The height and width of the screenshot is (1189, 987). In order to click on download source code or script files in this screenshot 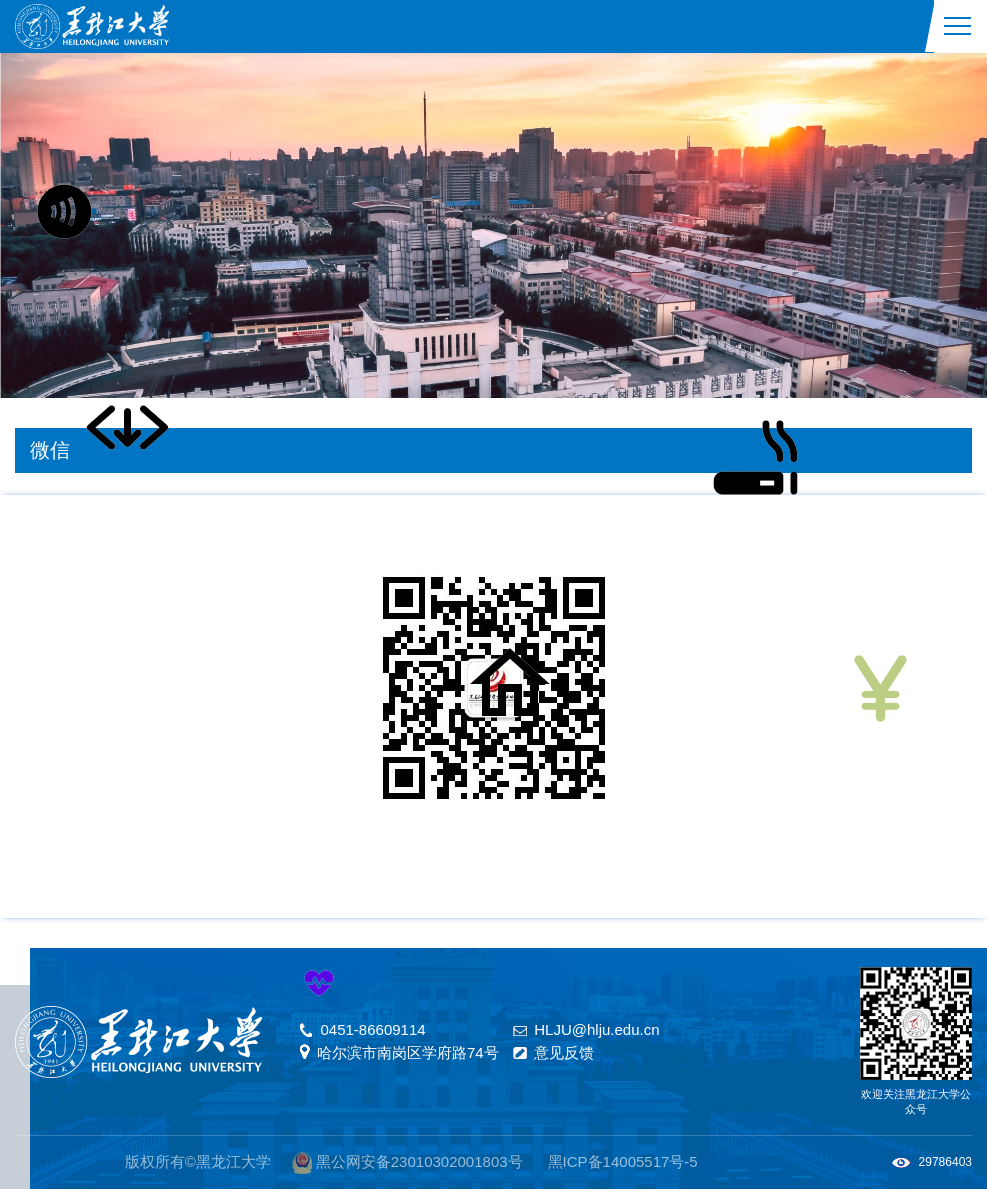, I will do `click(127, 427)`.